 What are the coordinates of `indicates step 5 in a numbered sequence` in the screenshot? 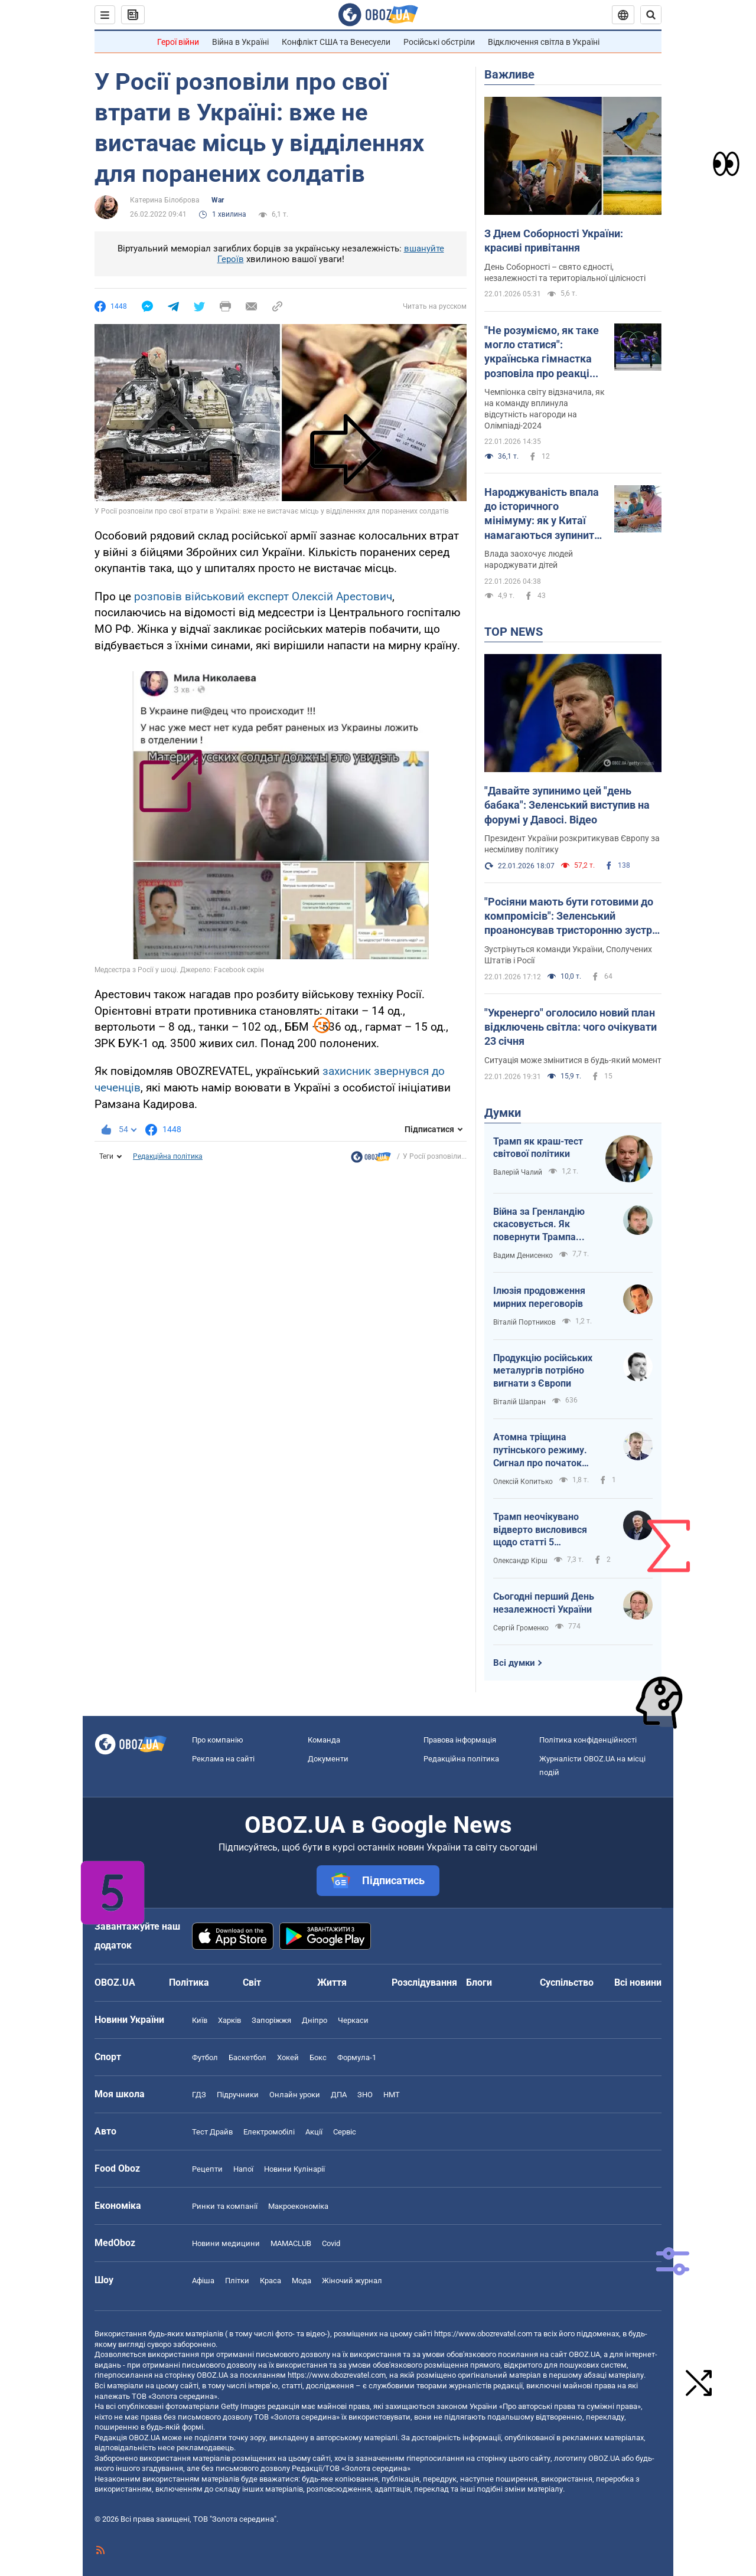 It's located at (112, 1892).